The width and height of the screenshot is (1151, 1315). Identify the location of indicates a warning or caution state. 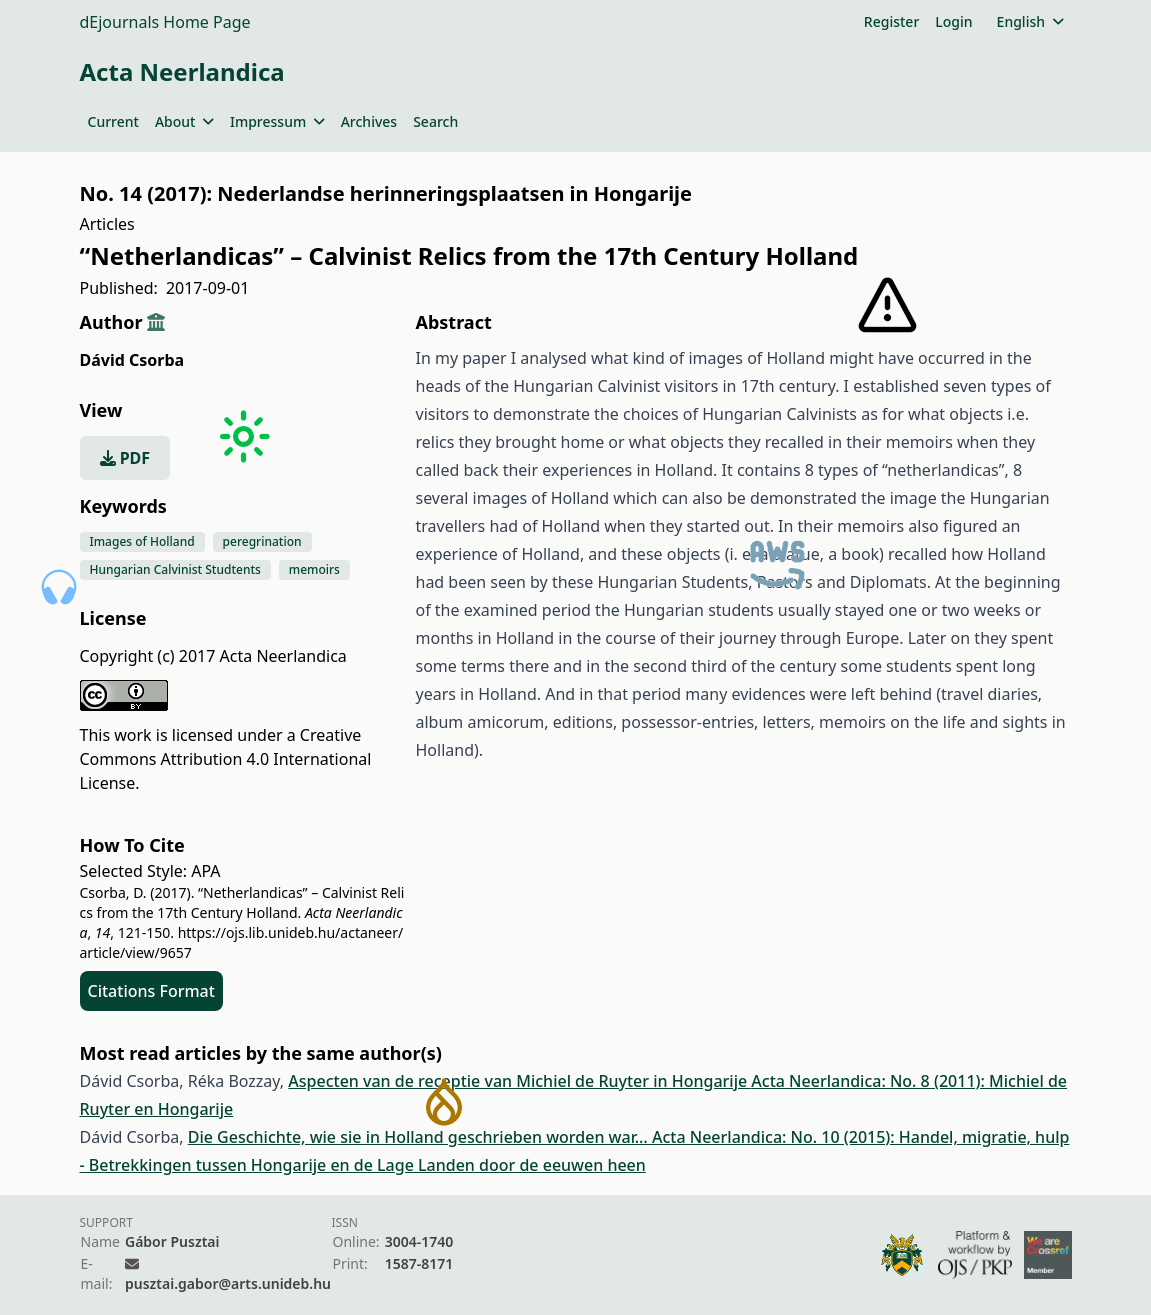
(887, 306).